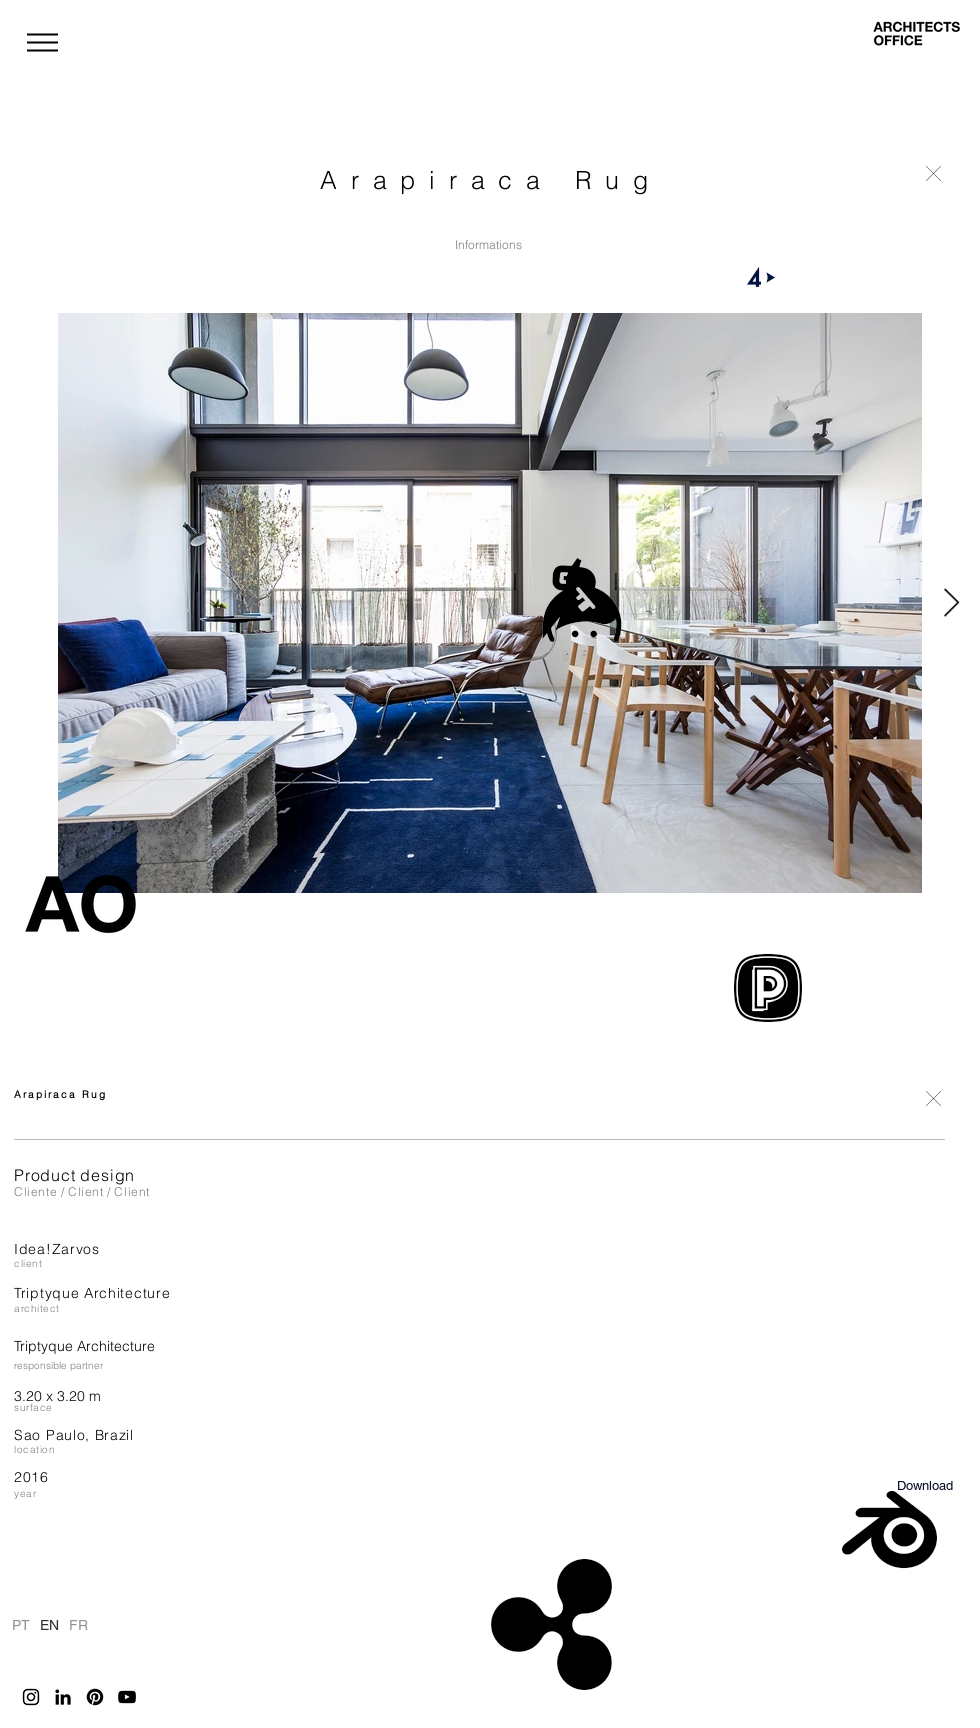 The width and height of the screenshot is (980, 1728). I want to click on open keybase app, so click(582, 600).